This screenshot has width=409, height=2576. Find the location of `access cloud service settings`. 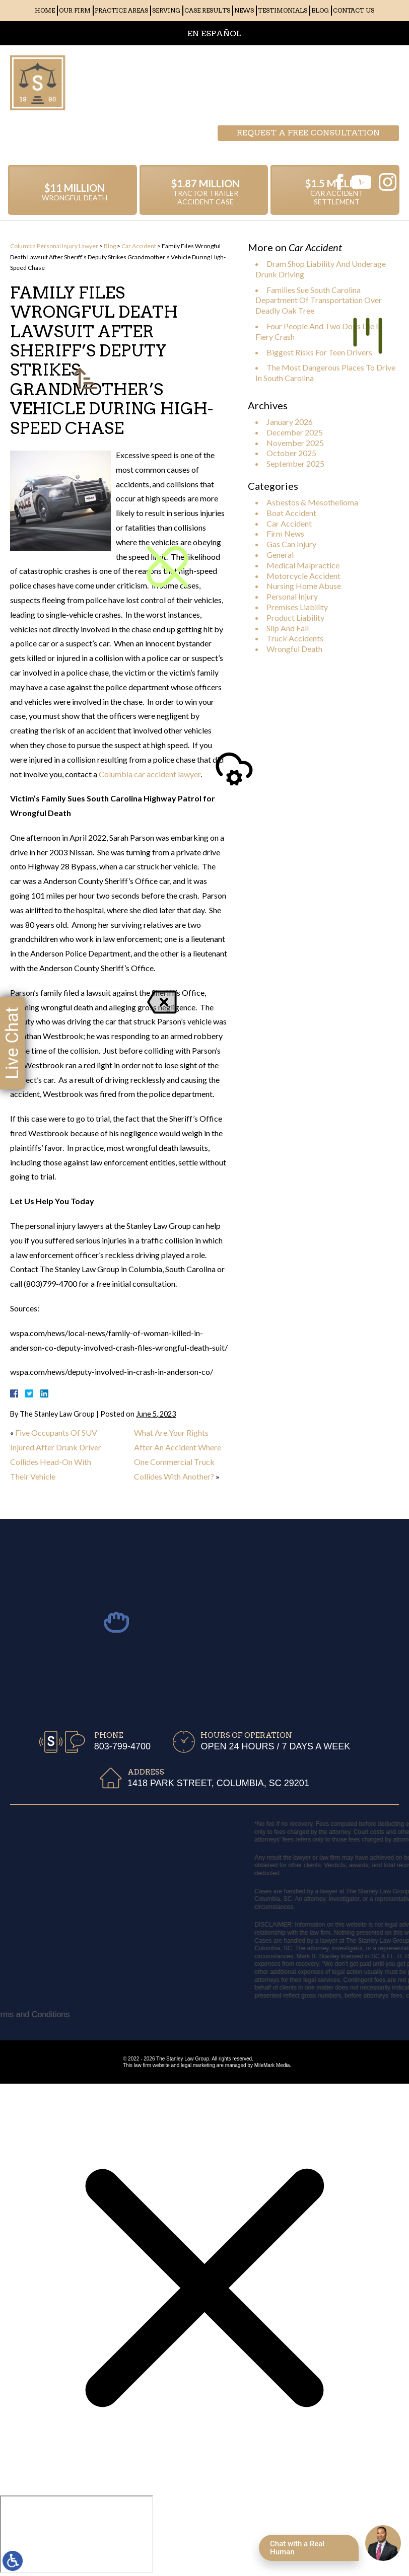

access cloud service settings is located at coordinates (234, 769).